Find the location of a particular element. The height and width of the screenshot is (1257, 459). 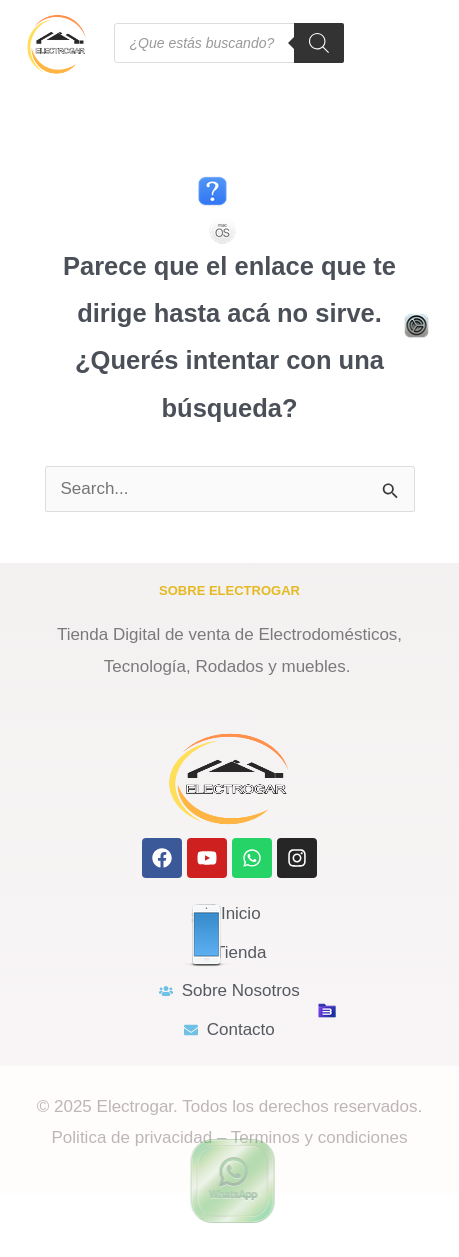

access help and support documentation is located at coordinates (212, 191).